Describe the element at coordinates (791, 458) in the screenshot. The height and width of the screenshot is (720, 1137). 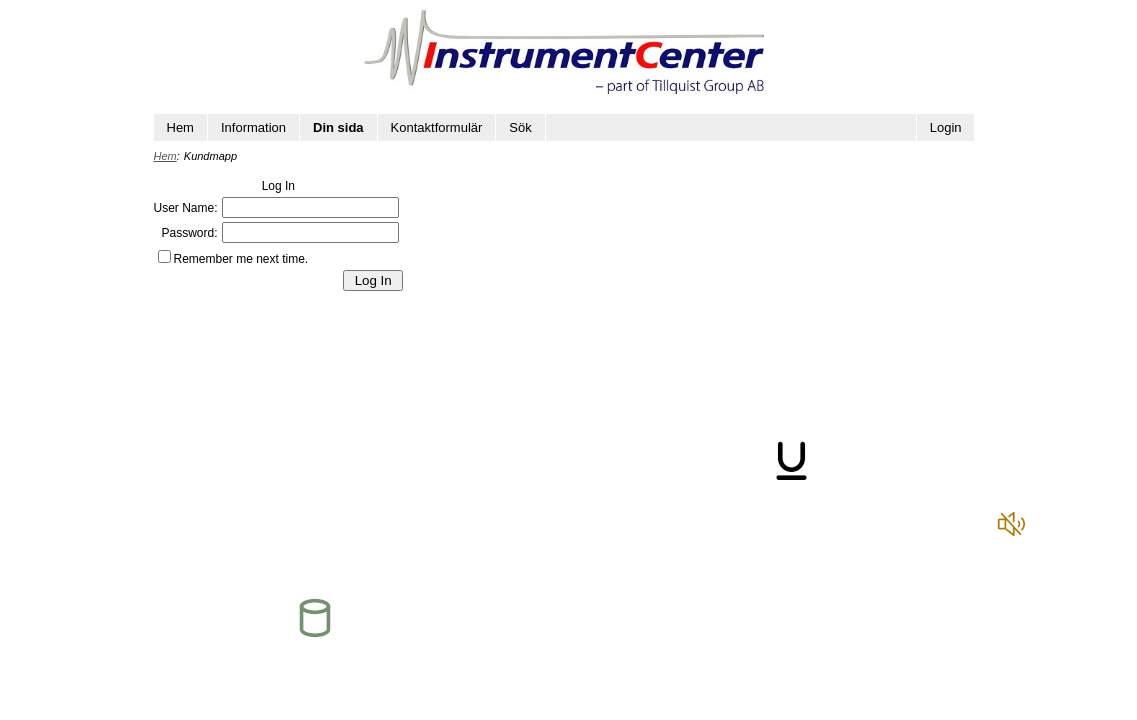
I see `apply underline formatting to selected text` at that location.